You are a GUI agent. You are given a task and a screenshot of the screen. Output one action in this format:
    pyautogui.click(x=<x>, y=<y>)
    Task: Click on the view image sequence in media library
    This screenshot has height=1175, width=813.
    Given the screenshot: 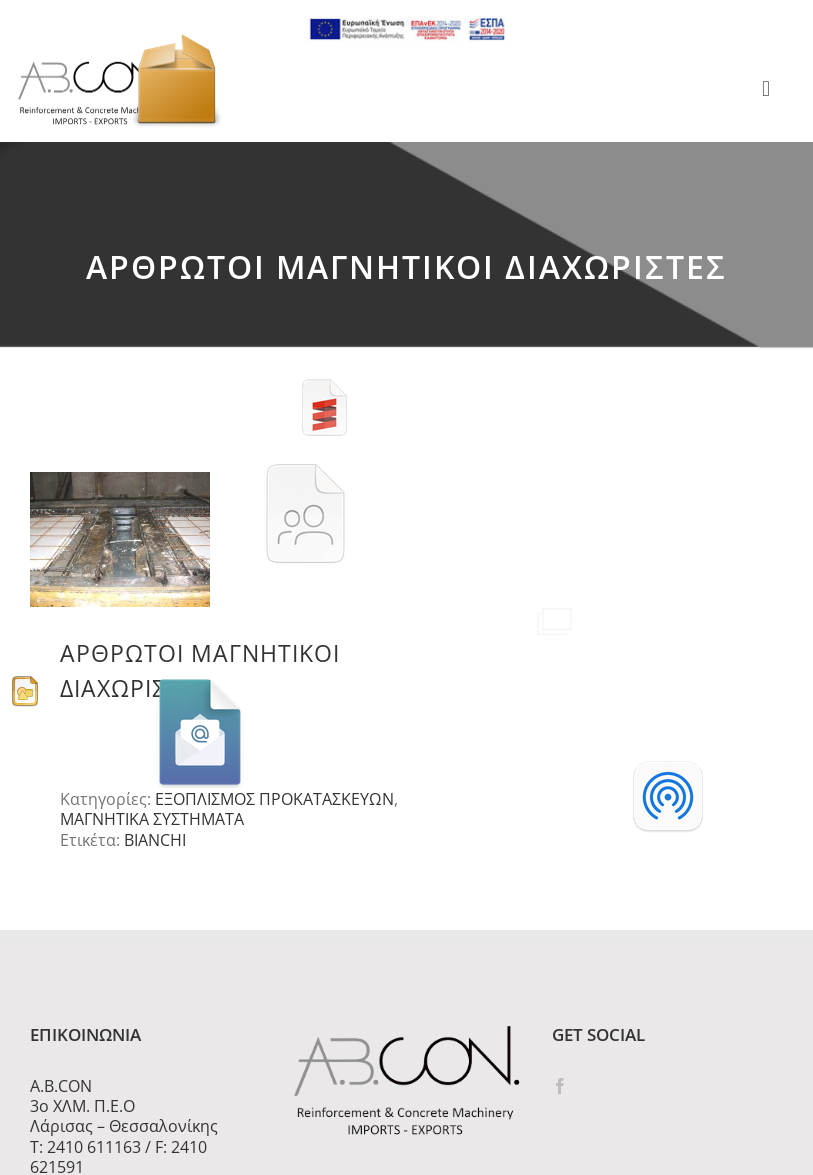 What is the action you would take?
    pyautogui.click(x=554, y=621)
    